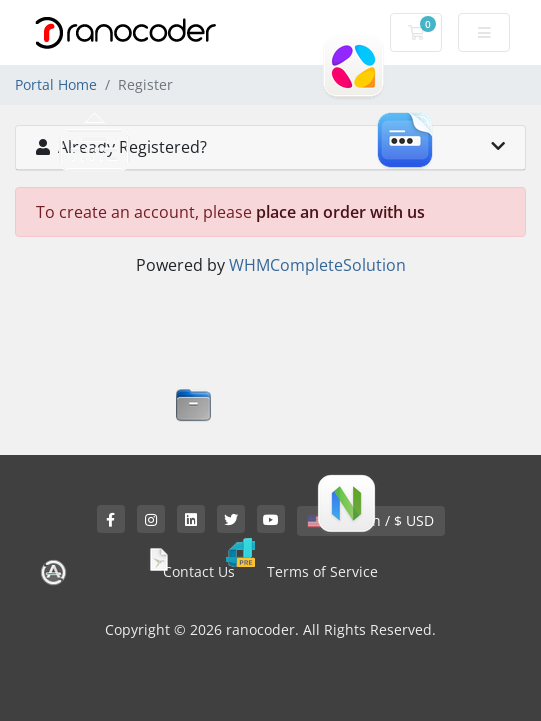 The width and height of the screenshot is (541, 721). What do you see at coordinates (53, 572) in the screenshot?
I see `open the software updater application` at bounding box center [53, 572].